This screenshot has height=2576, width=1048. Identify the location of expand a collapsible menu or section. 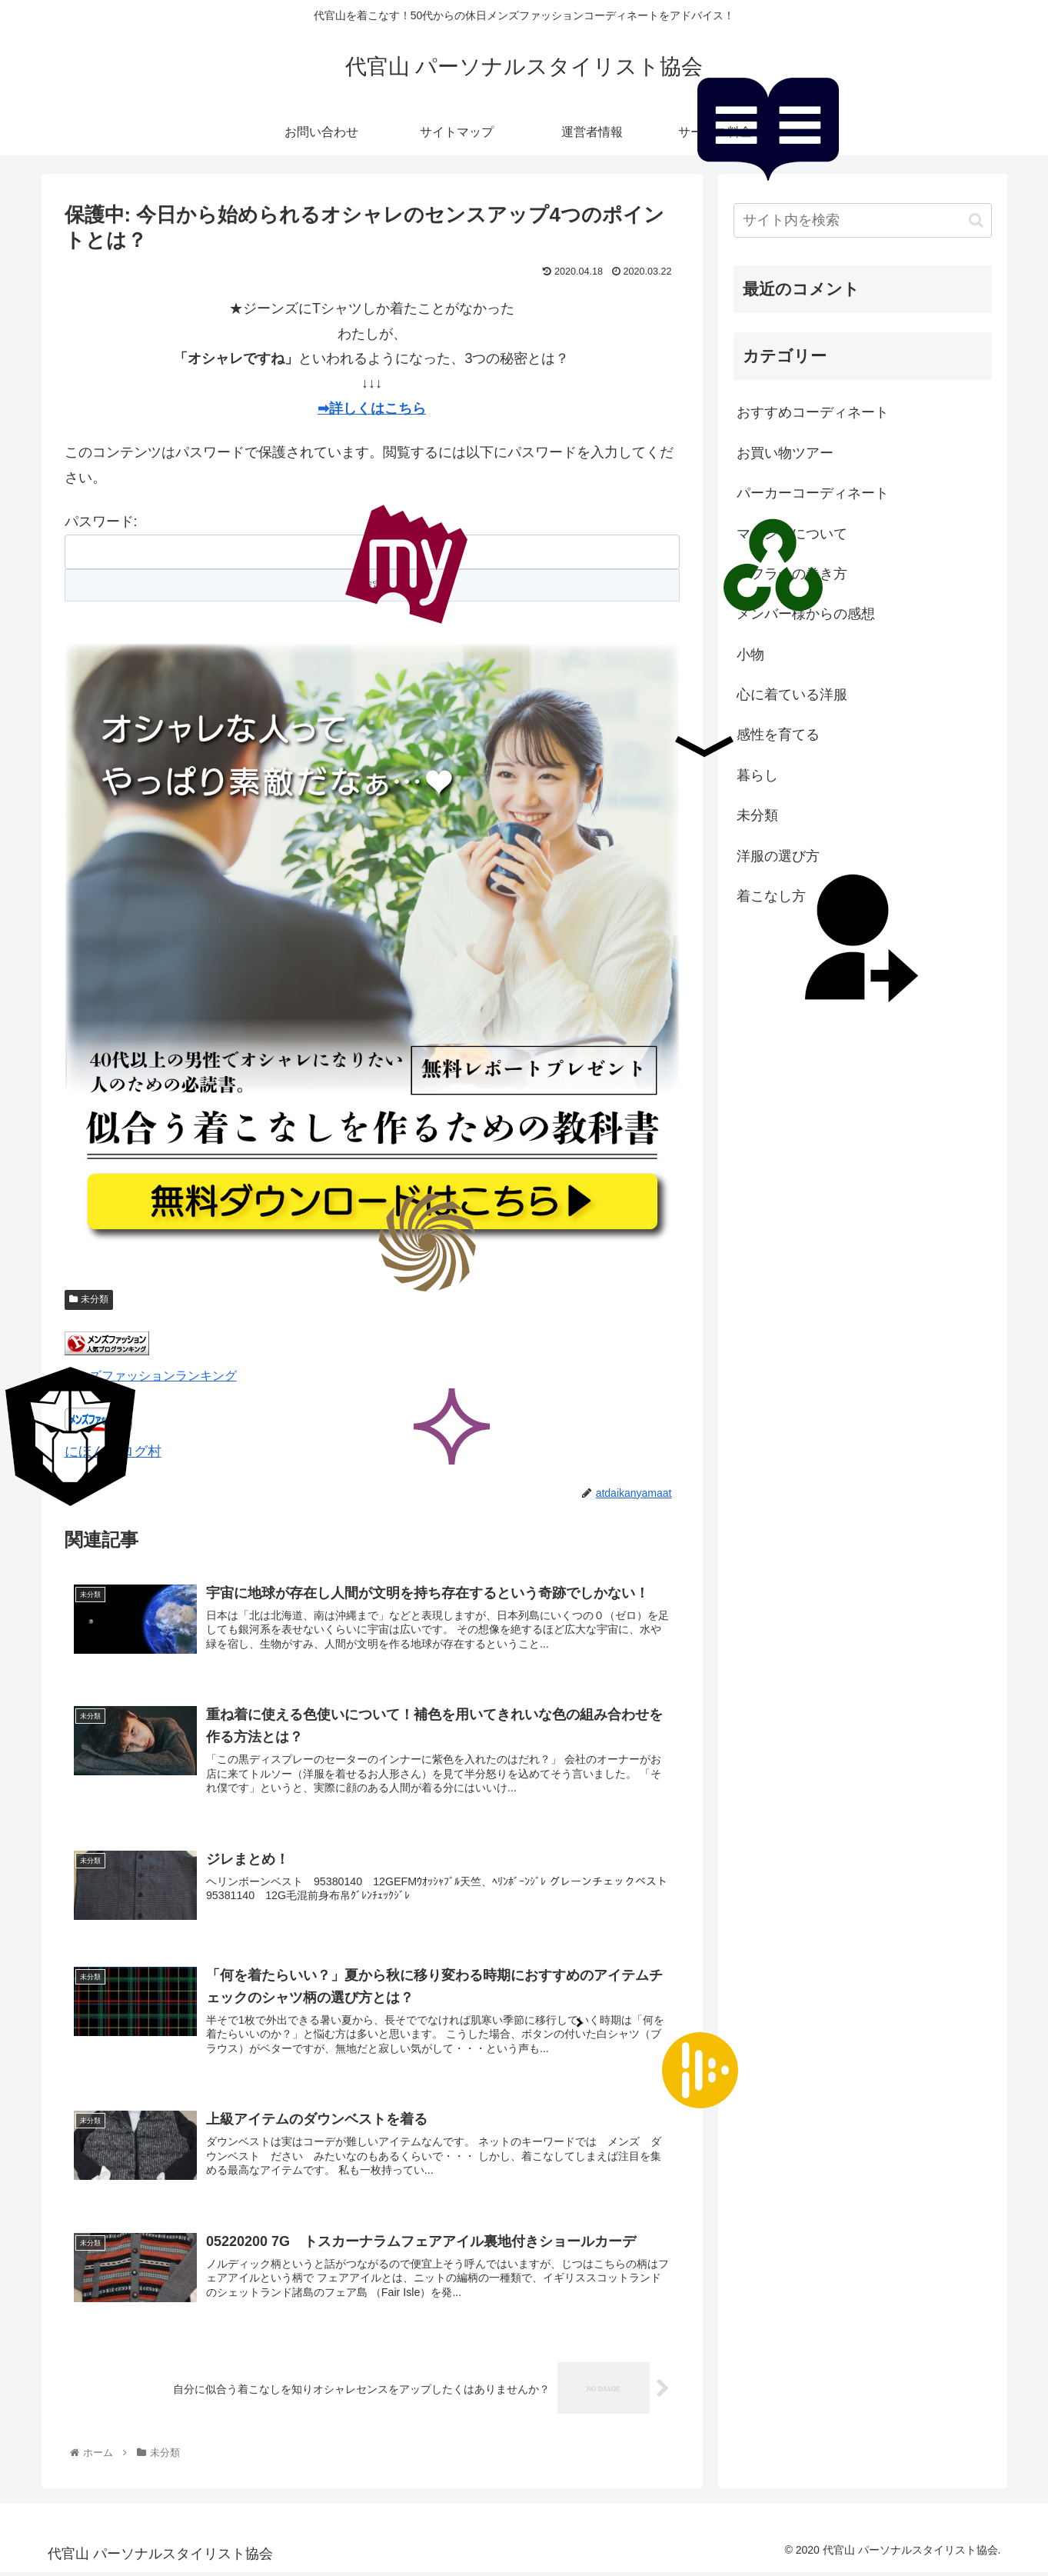
(579, 2022).